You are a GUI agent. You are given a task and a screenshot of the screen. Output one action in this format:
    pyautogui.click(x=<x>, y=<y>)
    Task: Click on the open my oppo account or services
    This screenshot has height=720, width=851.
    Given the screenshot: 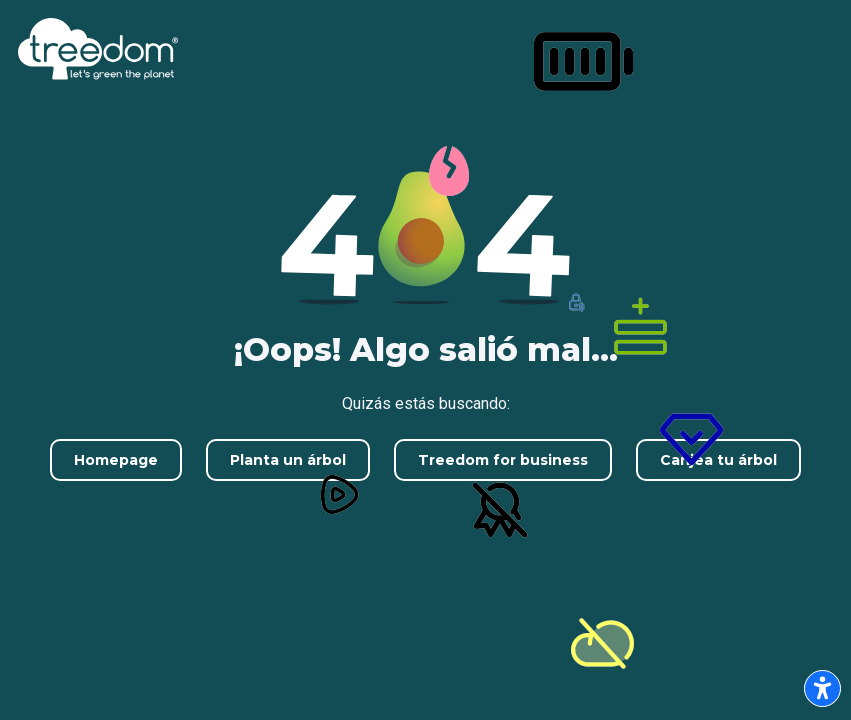 What is the action you would take?
    pyautogui.click(x=691, y=436)
    